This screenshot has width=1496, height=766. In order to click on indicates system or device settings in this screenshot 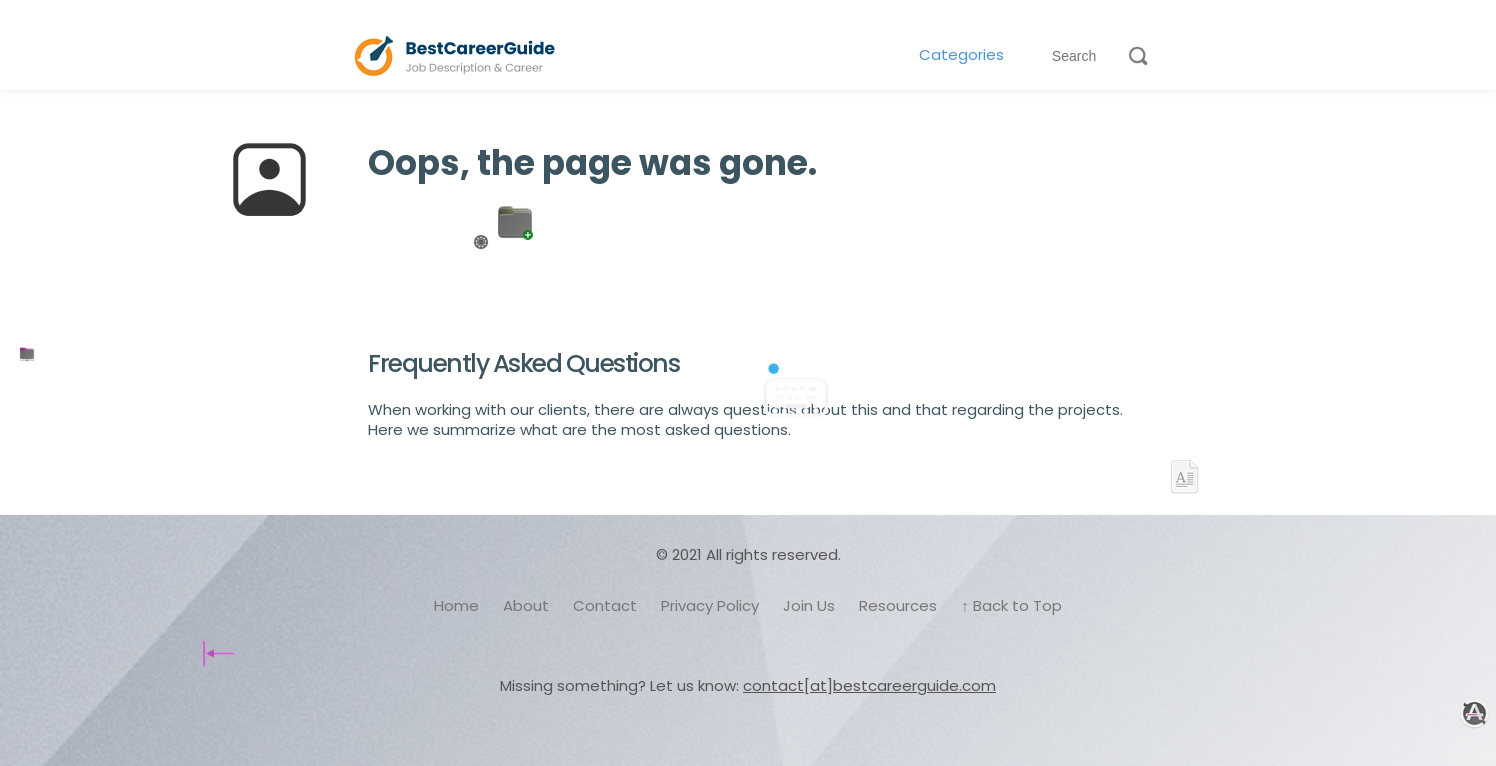, I will do `click(481, 242)`.